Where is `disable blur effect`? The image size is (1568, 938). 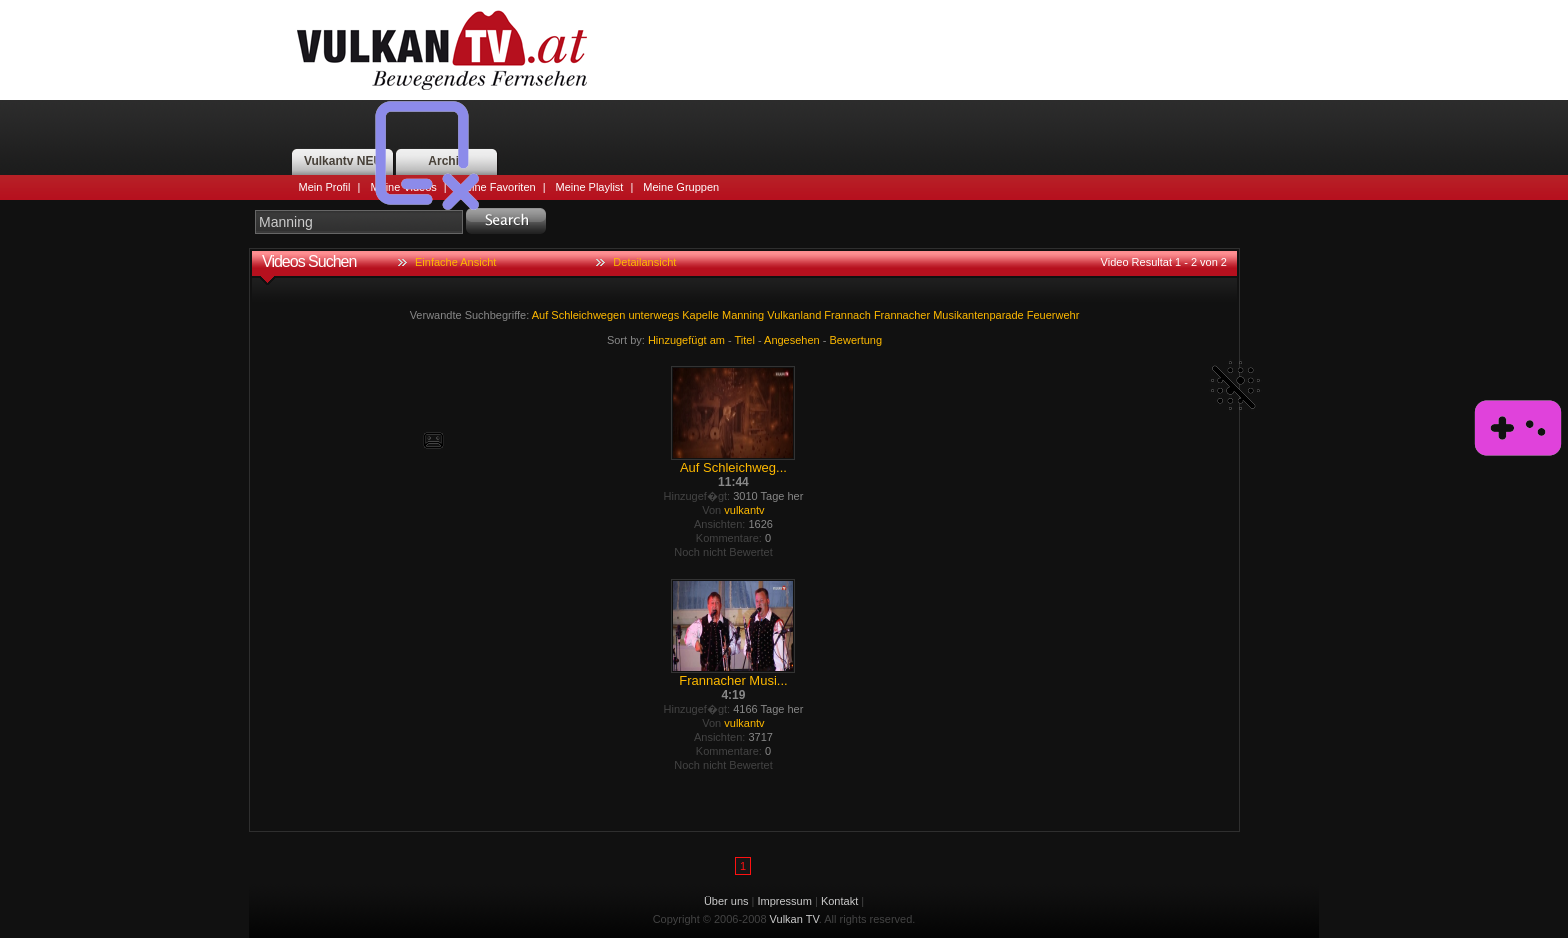 disable blur effect is located at coordinates (1235, 385).